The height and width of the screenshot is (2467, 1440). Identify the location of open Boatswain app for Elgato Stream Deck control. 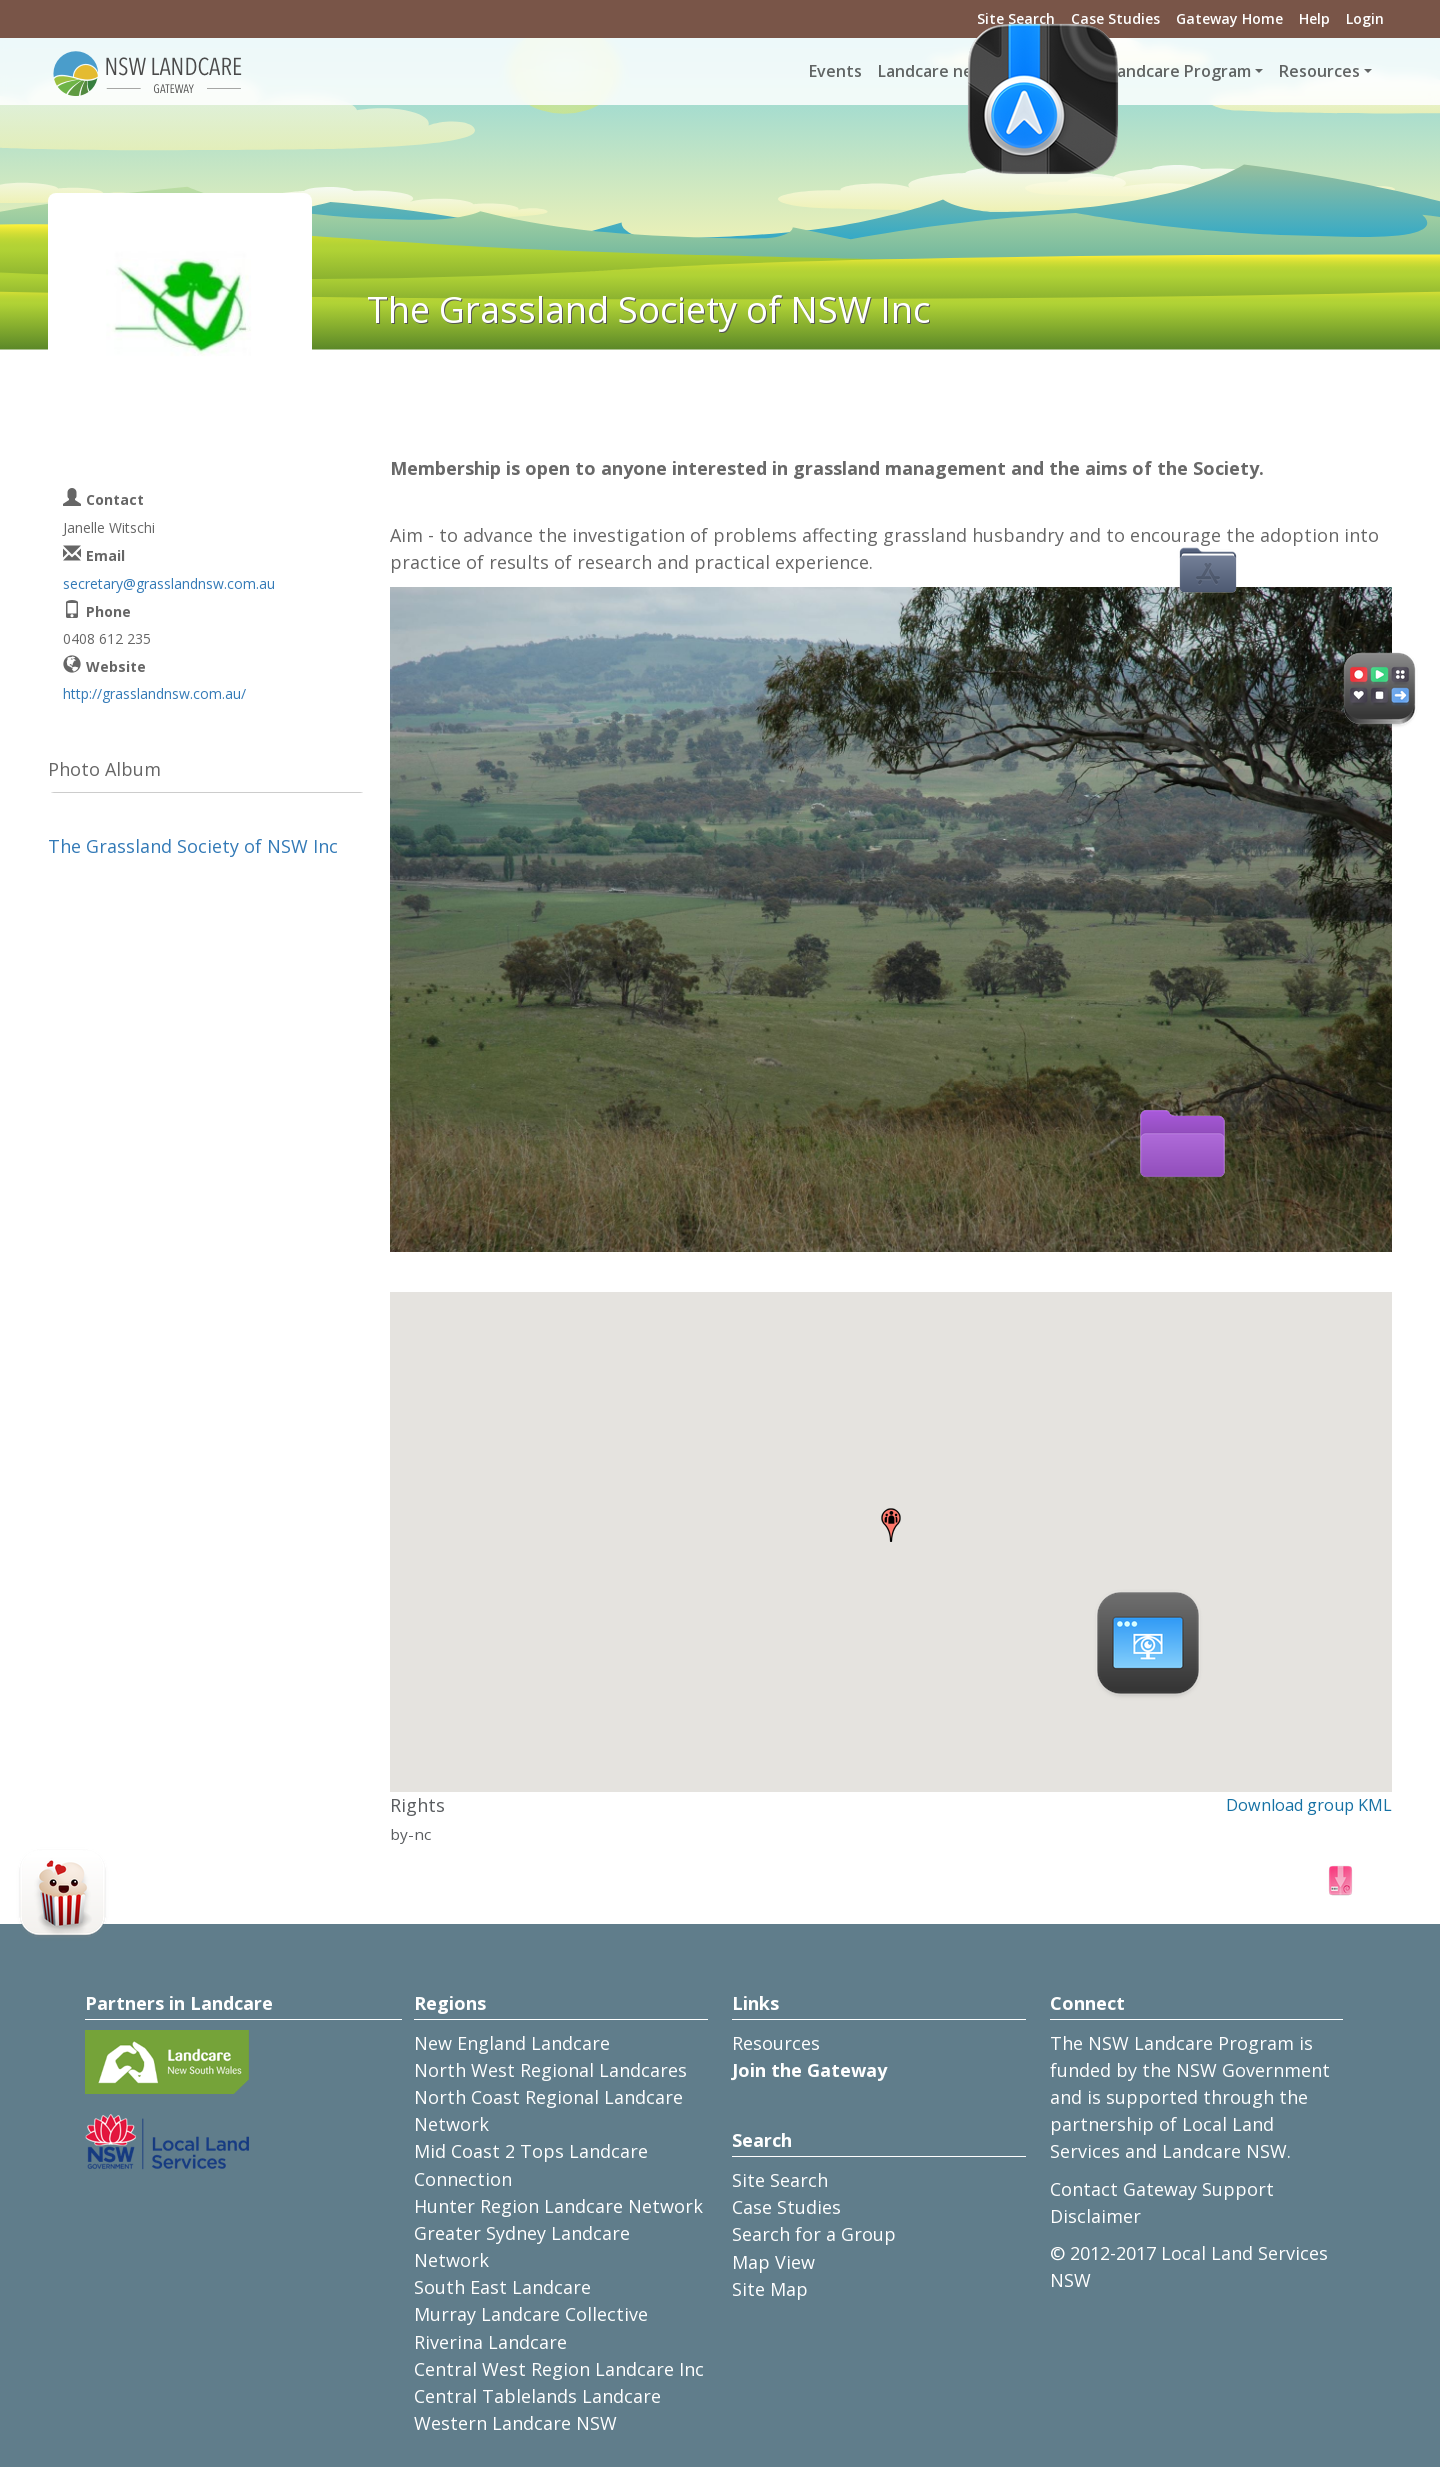
(1379, 688).